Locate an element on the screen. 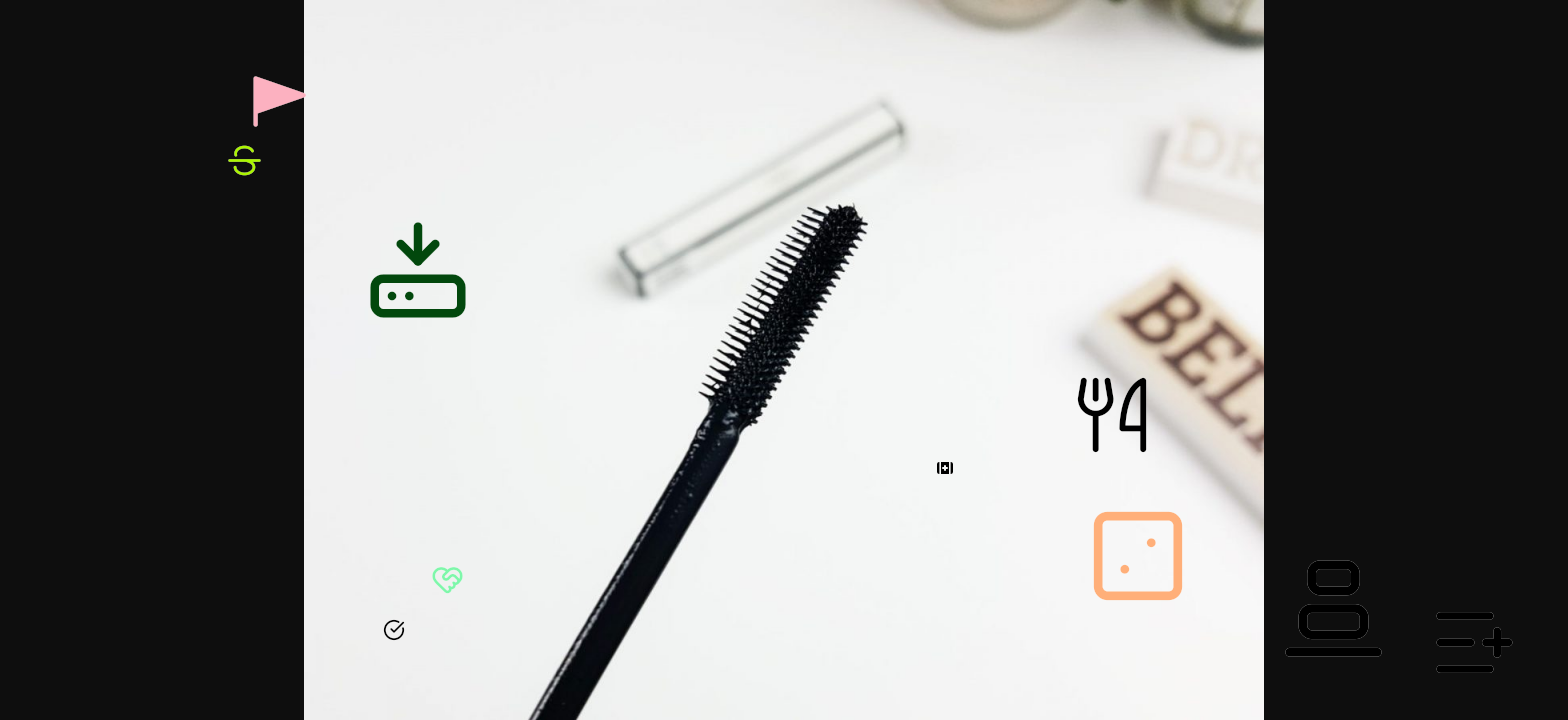  access first aid or medical help resources is located at coordinates (945, 468).